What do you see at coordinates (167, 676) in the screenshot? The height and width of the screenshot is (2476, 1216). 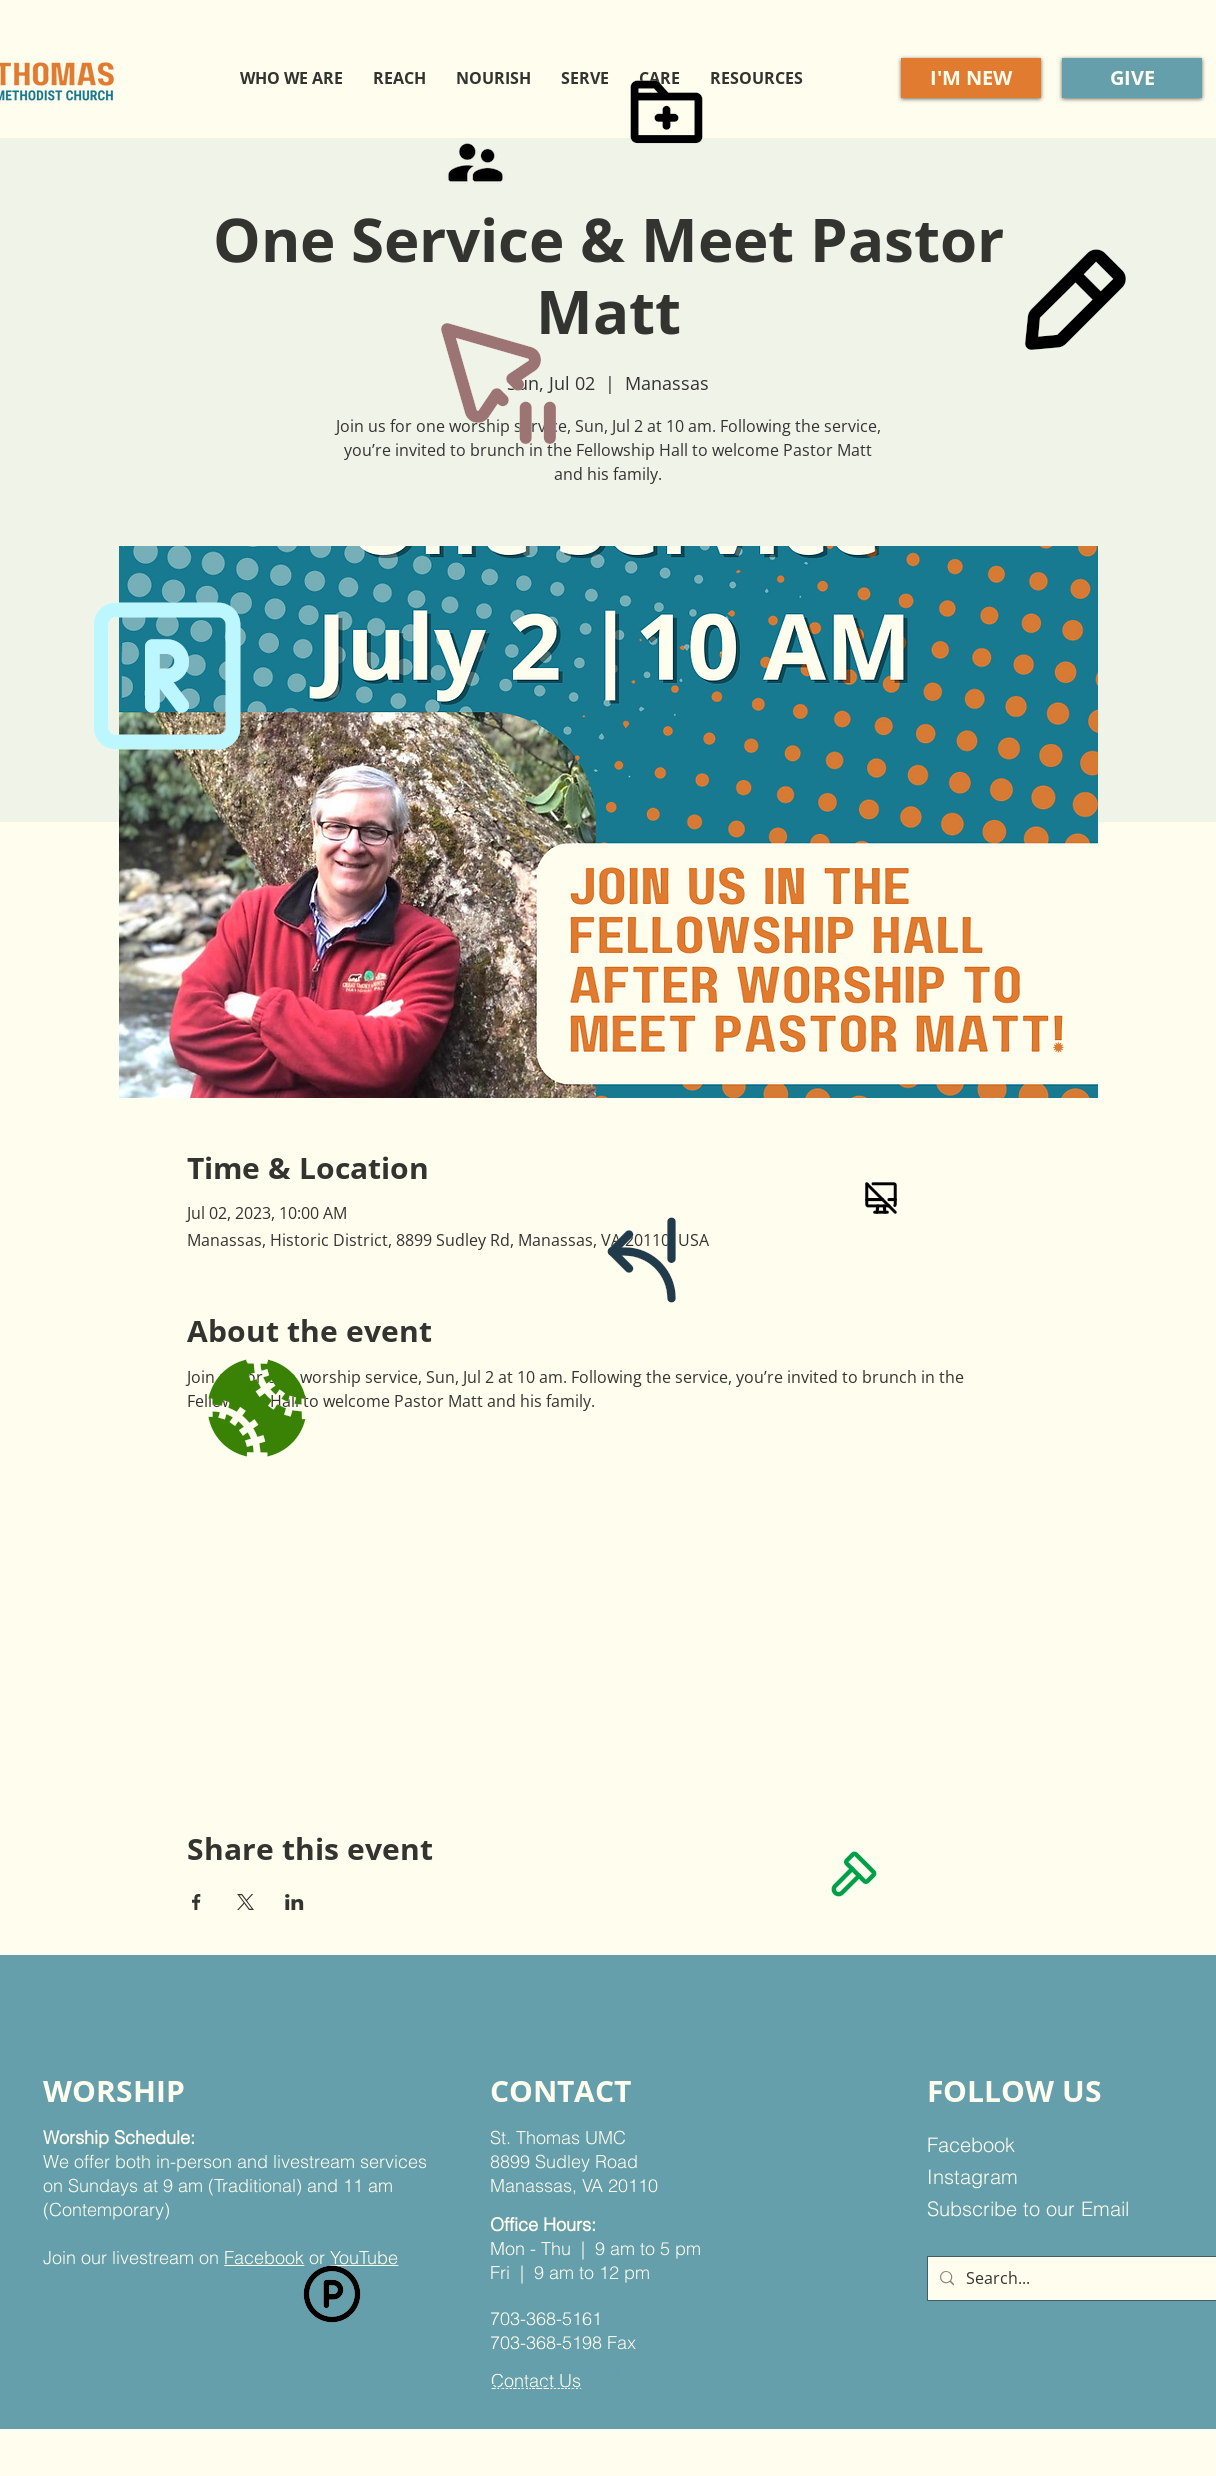 I see `indicates a rating or review section` at bounding box center [167, 676].